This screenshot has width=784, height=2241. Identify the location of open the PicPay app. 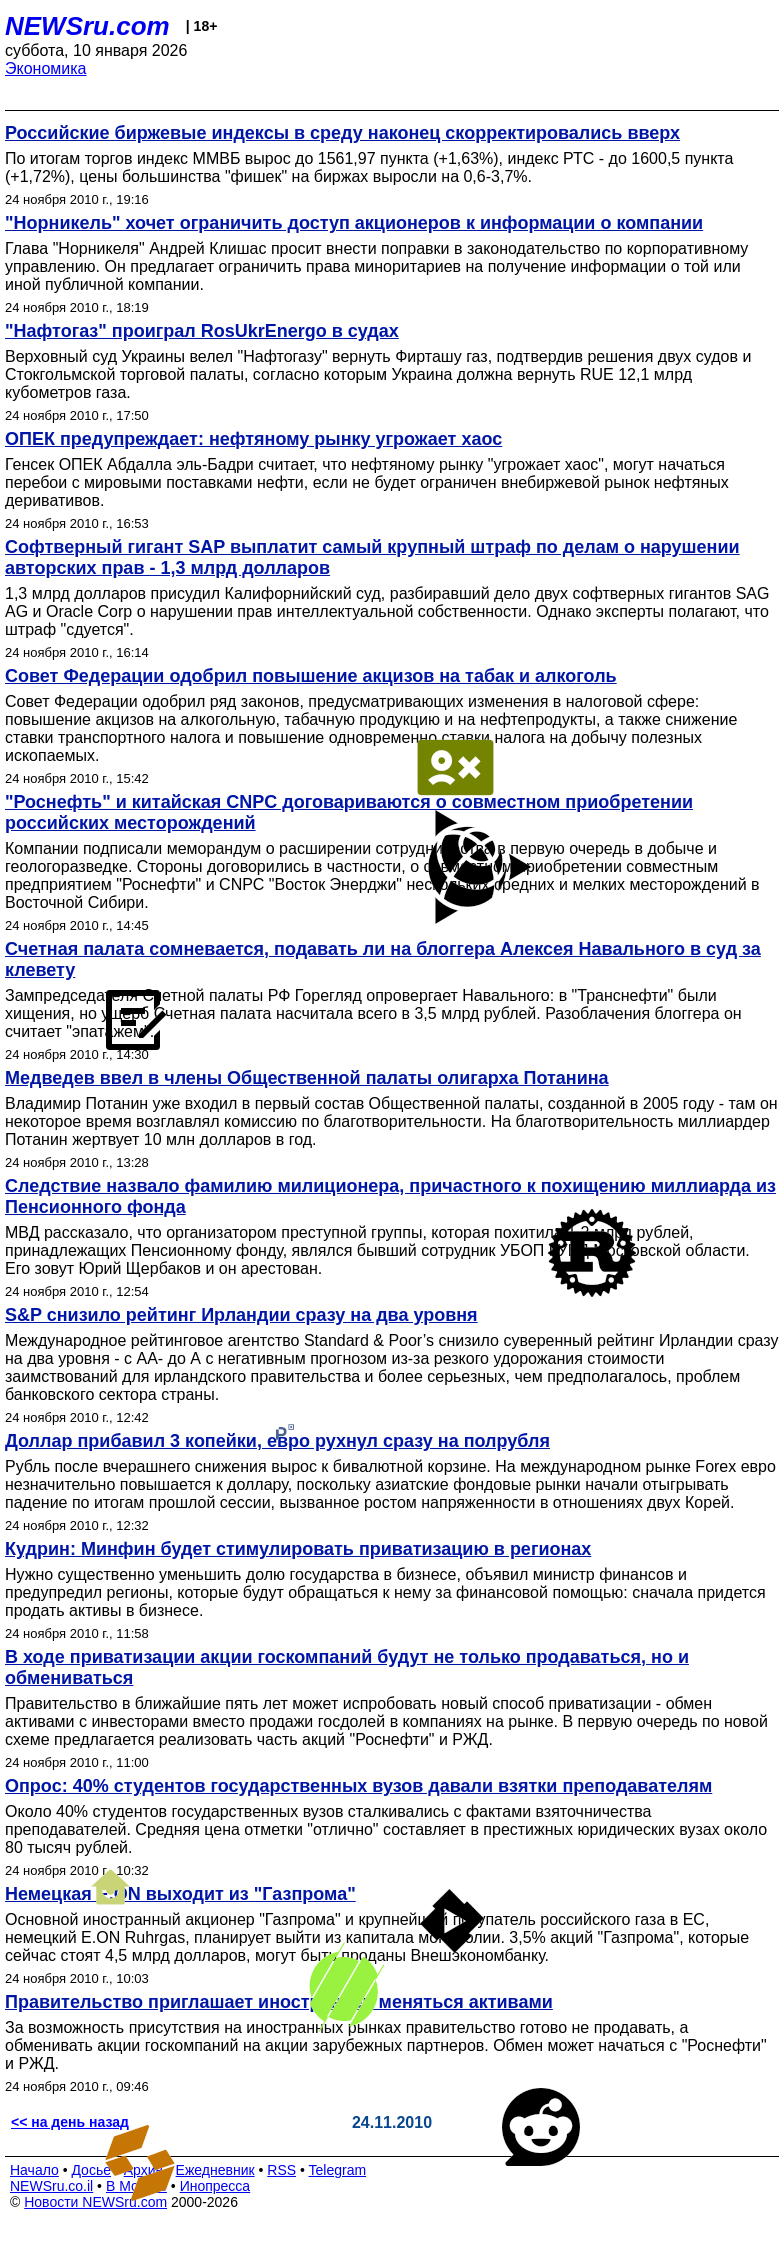
(285, 1432).